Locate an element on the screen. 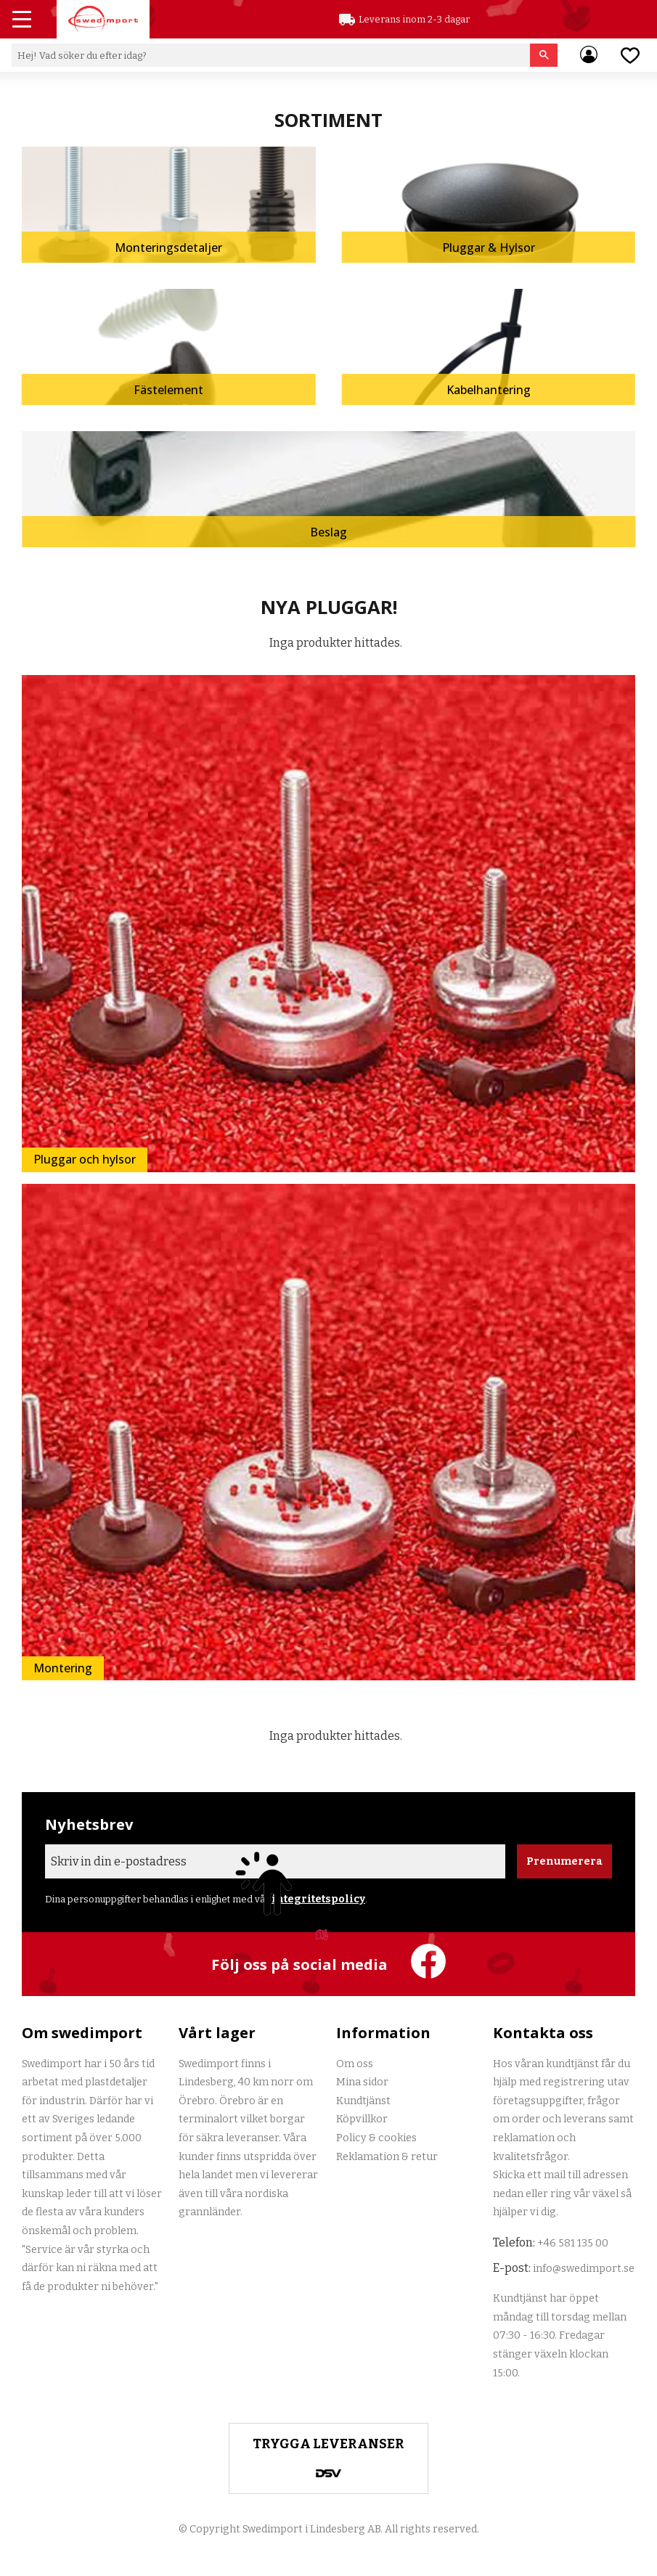  view location on map is located at coordinates (322, 1934).